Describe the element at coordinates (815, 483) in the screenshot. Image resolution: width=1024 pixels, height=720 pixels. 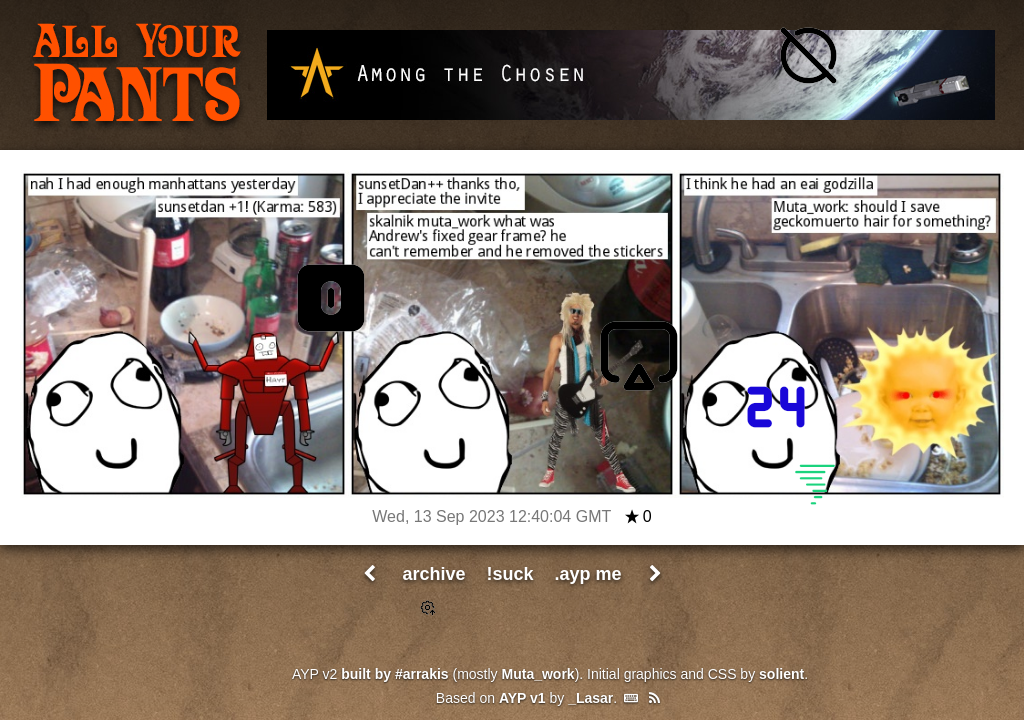
I see `indicates severe weather alert or tornado warning` at that location.